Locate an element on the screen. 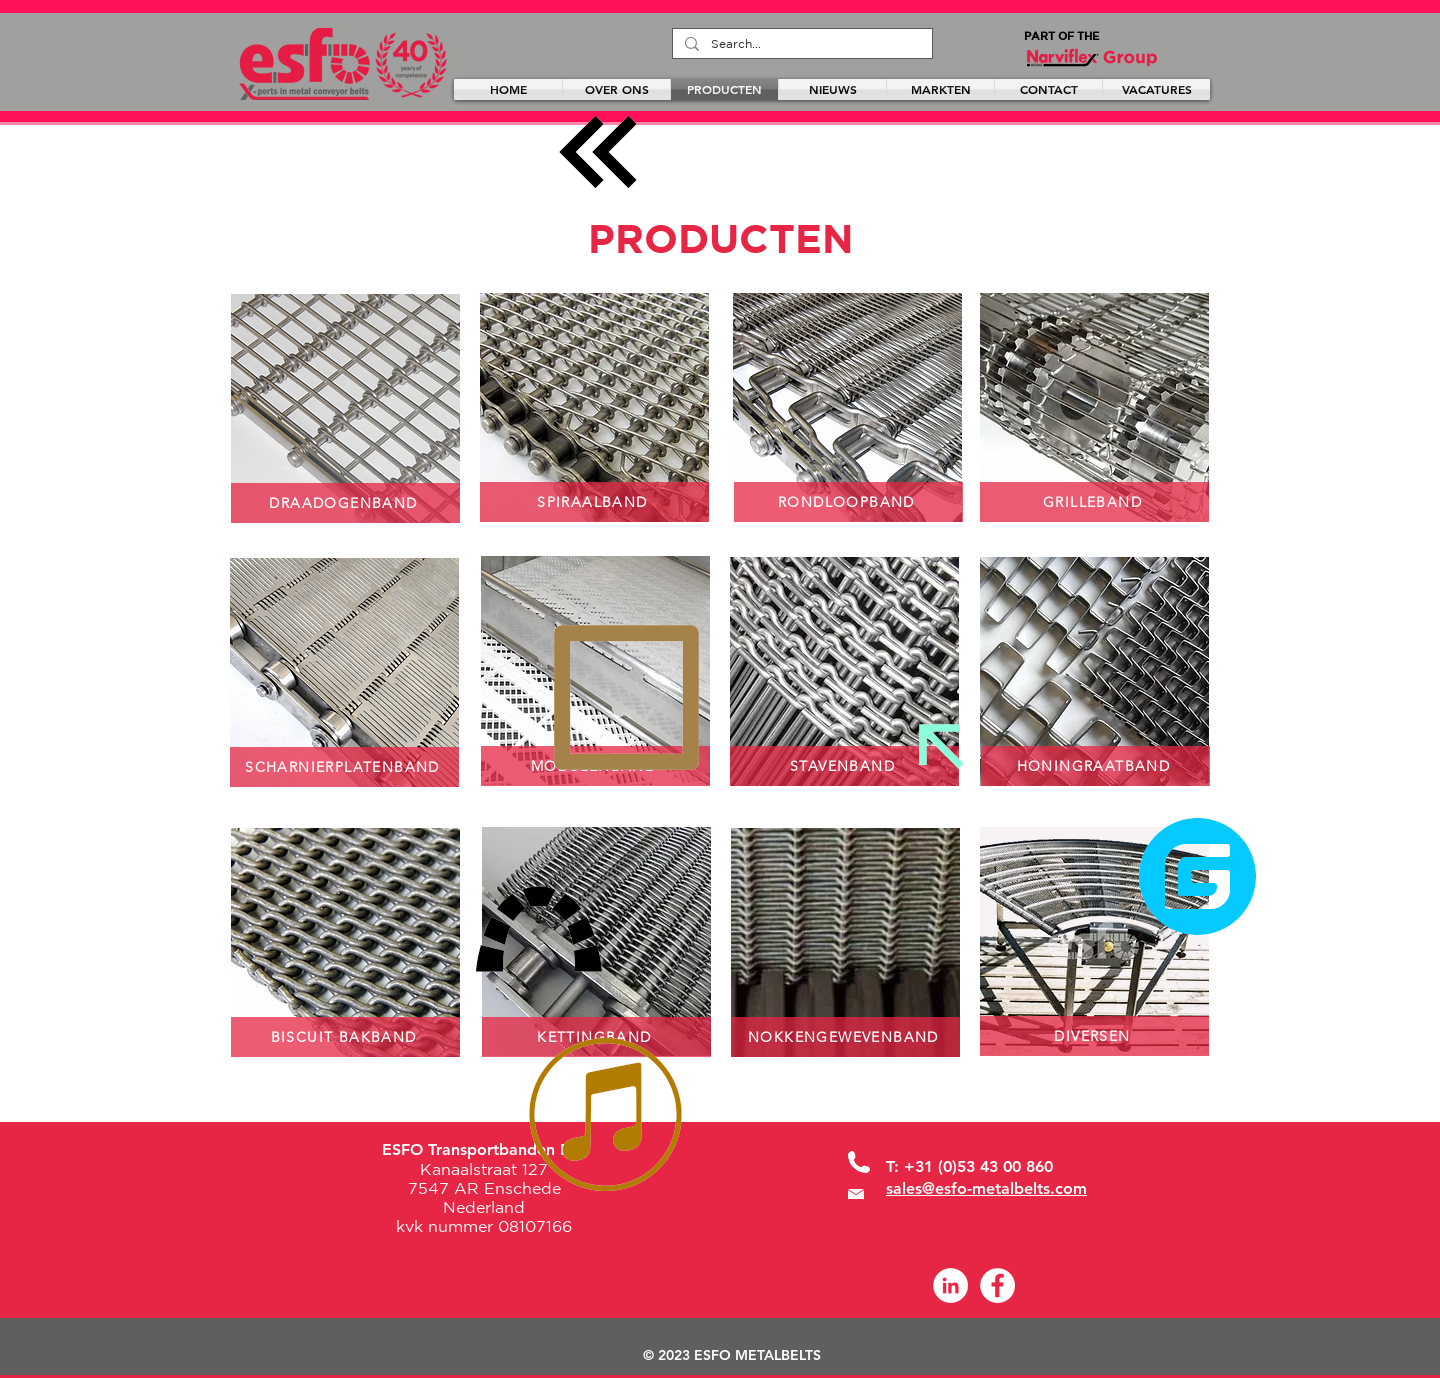 Image resolution: width=1440 pixels, height=1378 pixels. open redmine project management is located at coordinates (539, 929).